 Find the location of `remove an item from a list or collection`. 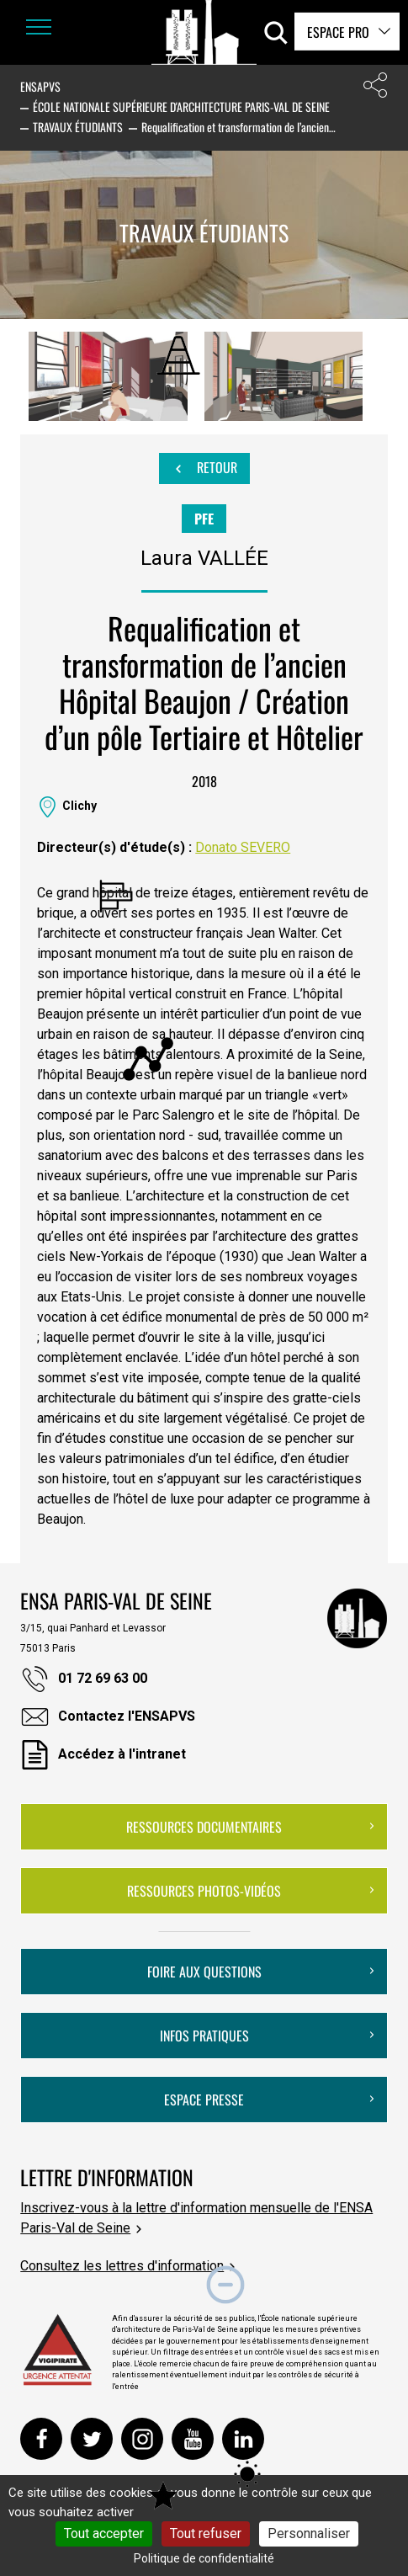

remove an item from a list or collection is located at coordinates (225, 2285).